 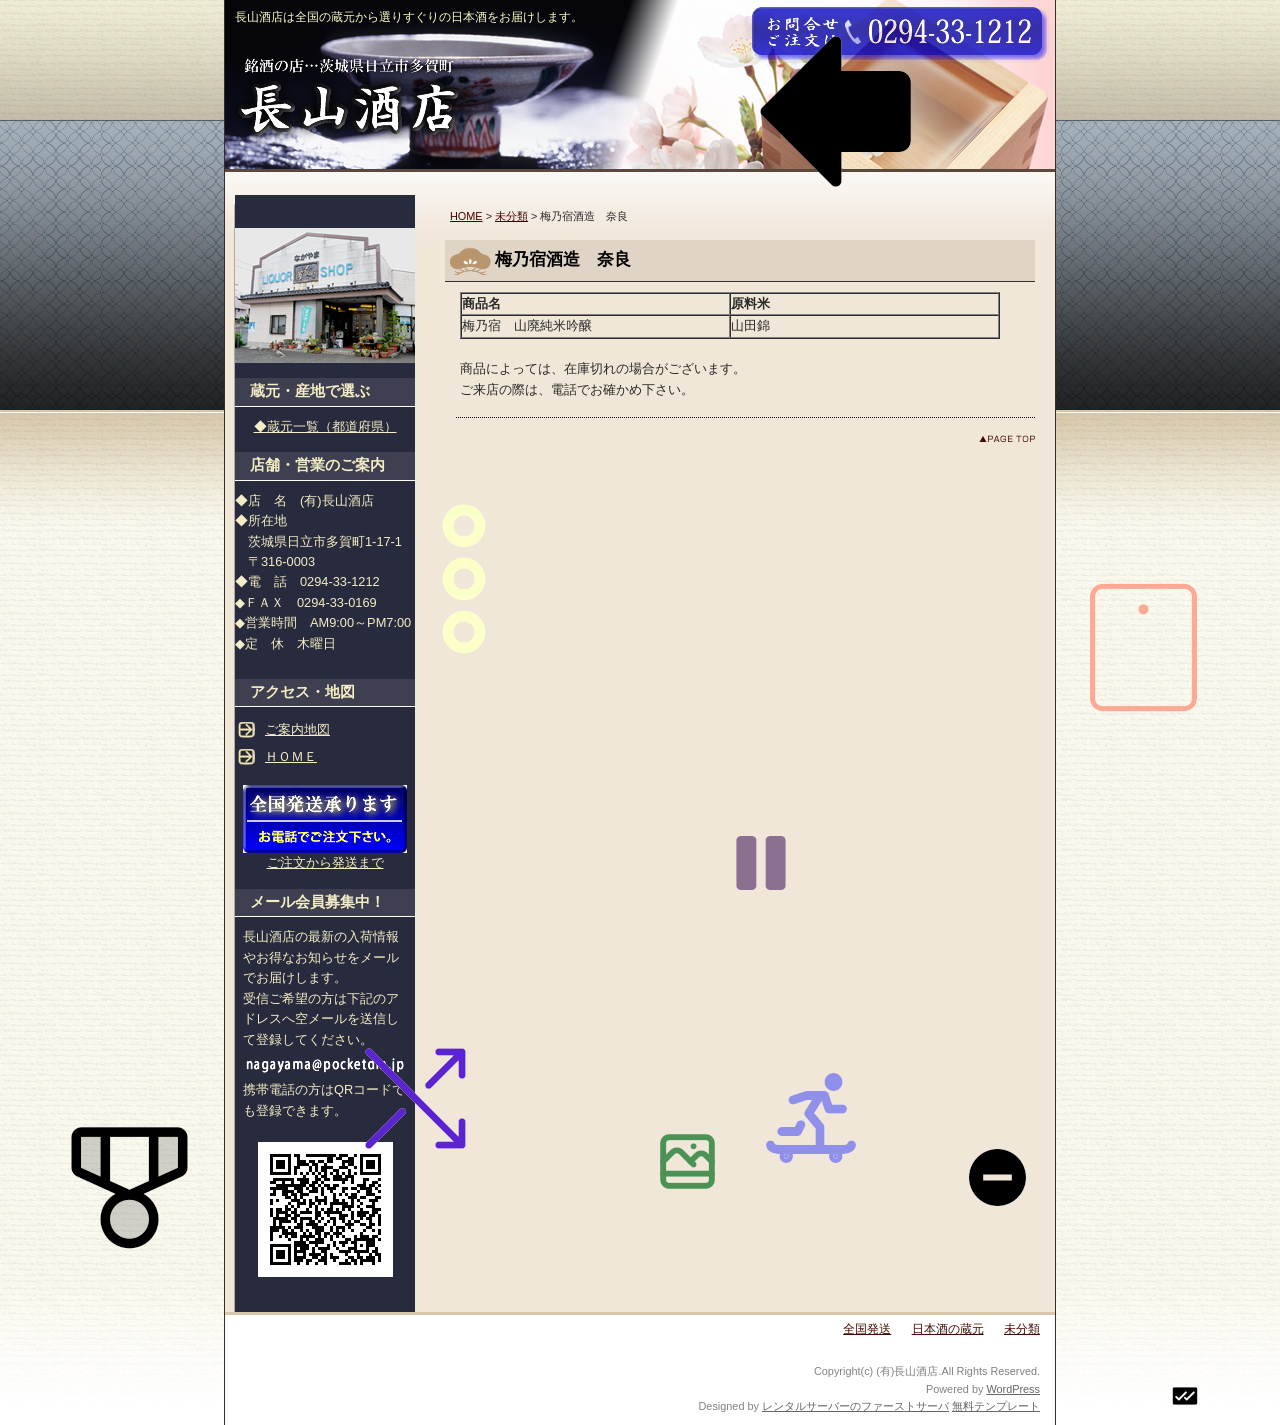 I want to click on access tablet camera settings, so click(x=1143, y=647).